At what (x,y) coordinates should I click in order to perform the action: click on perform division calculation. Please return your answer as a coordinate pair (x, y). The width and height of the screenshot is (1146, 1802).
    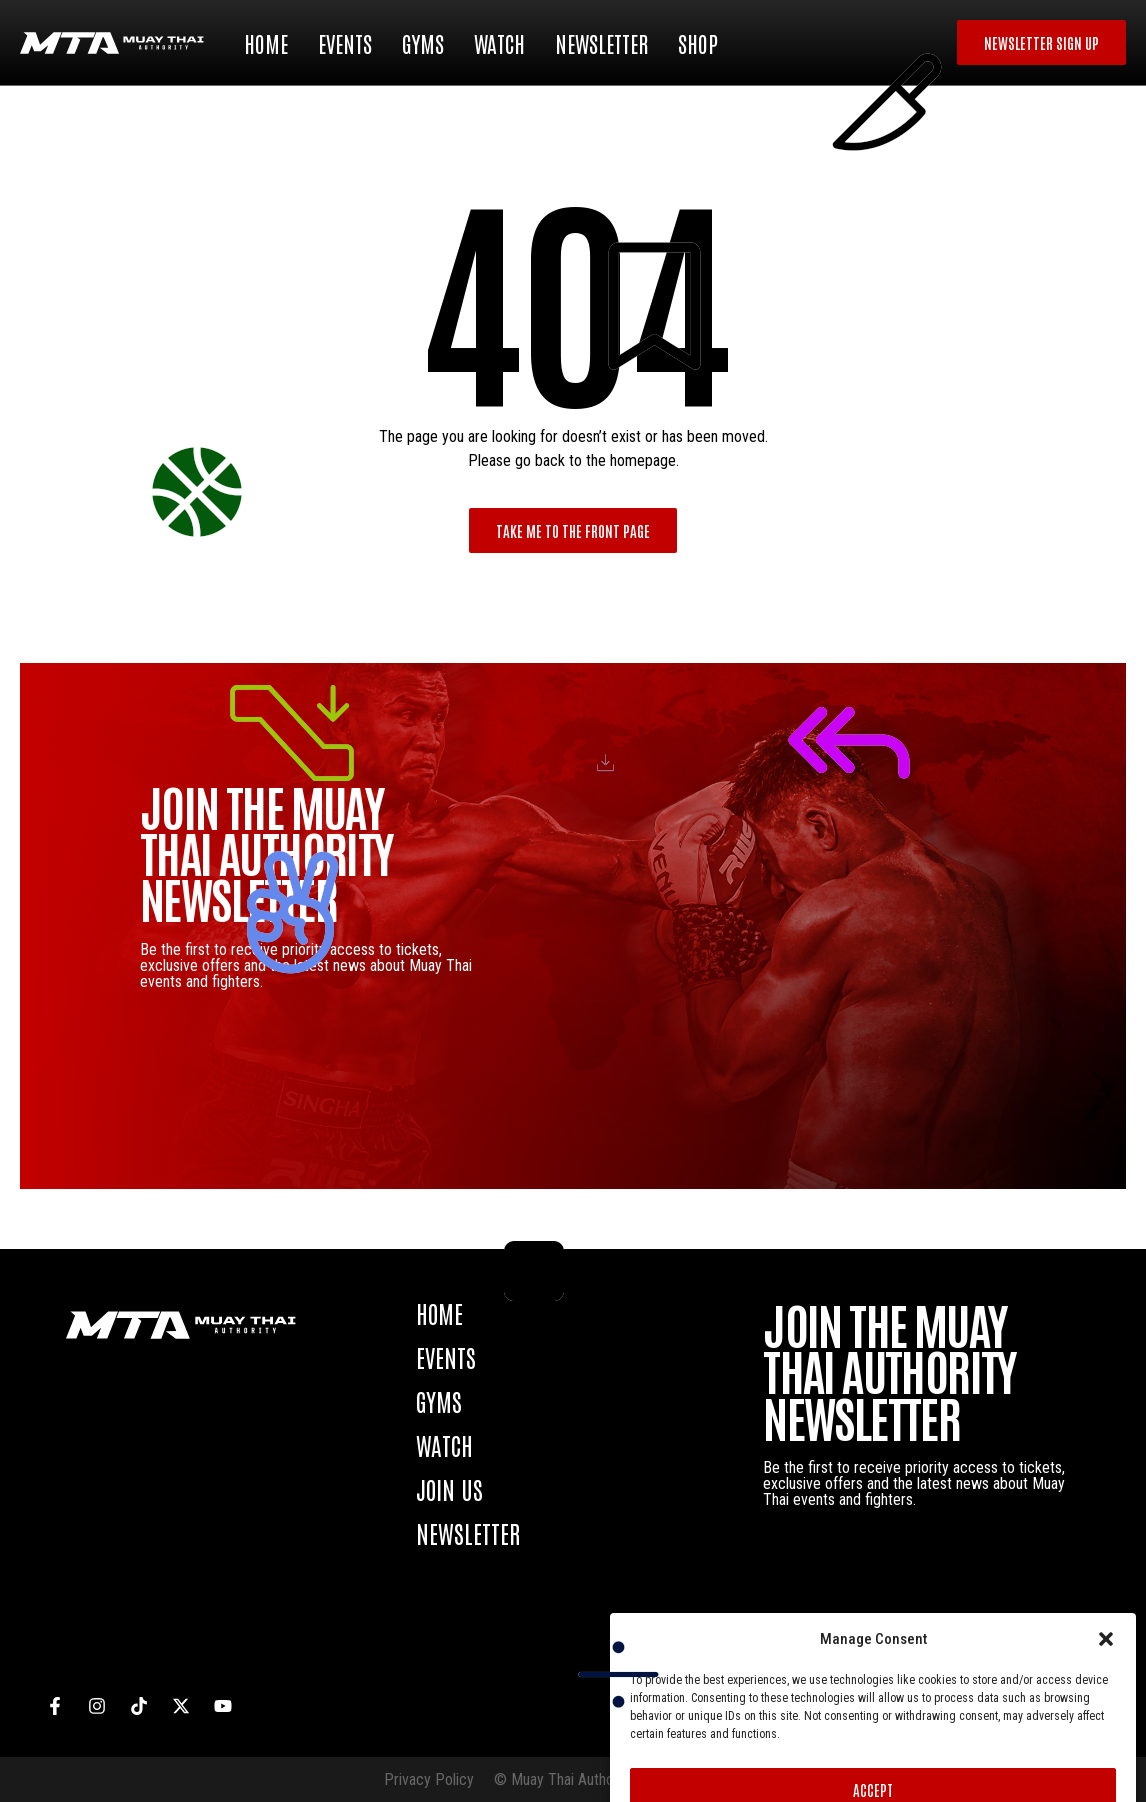
    Looking at the image, I should click on (618, 1674).